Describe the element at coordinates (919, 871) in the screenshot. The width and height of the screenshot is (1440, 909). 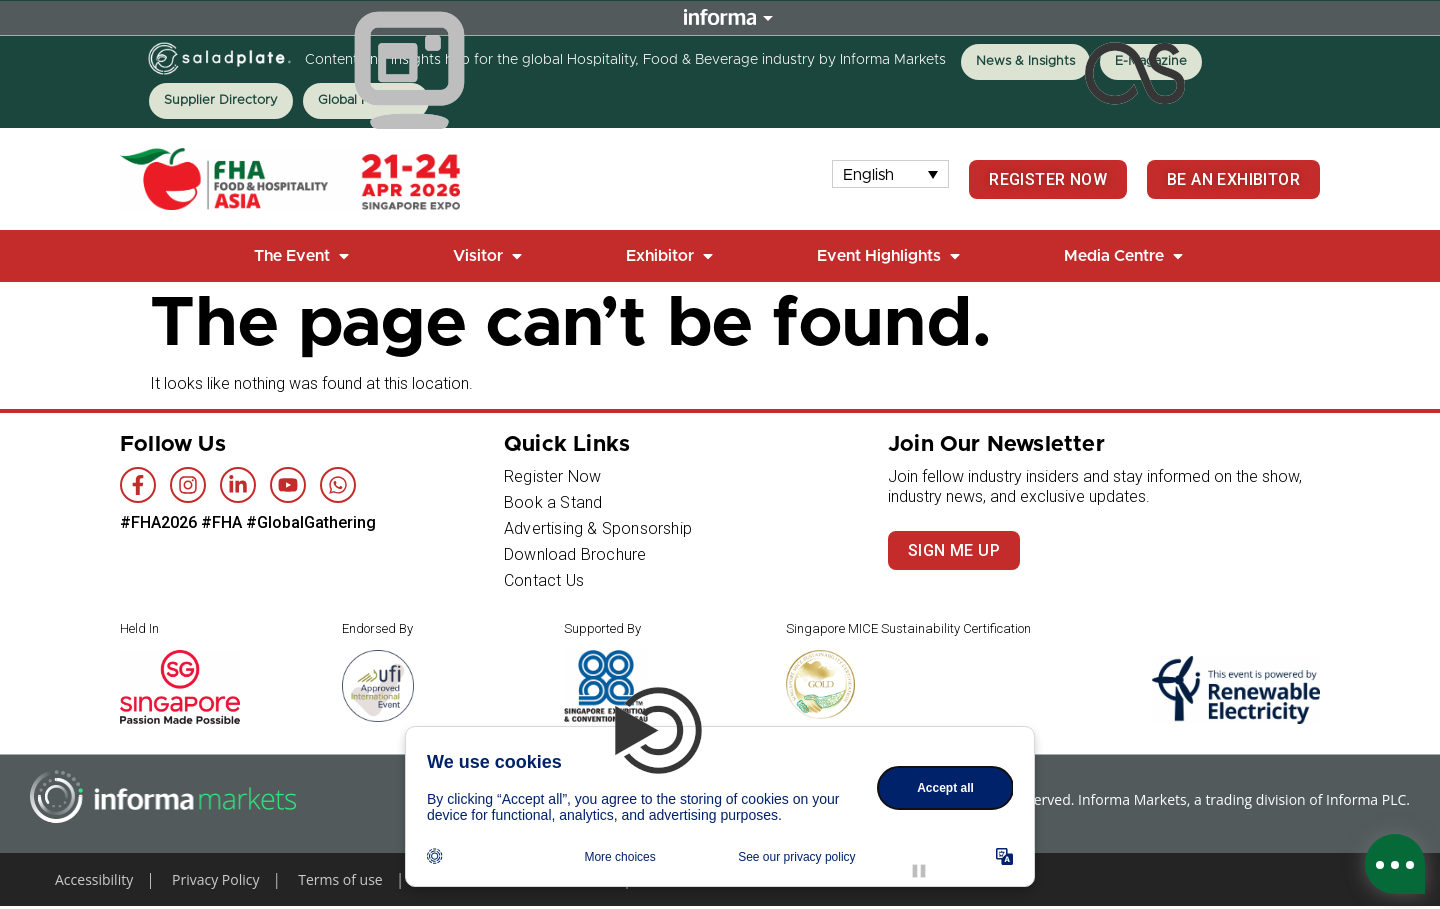
I see `pause media playback` at that location.